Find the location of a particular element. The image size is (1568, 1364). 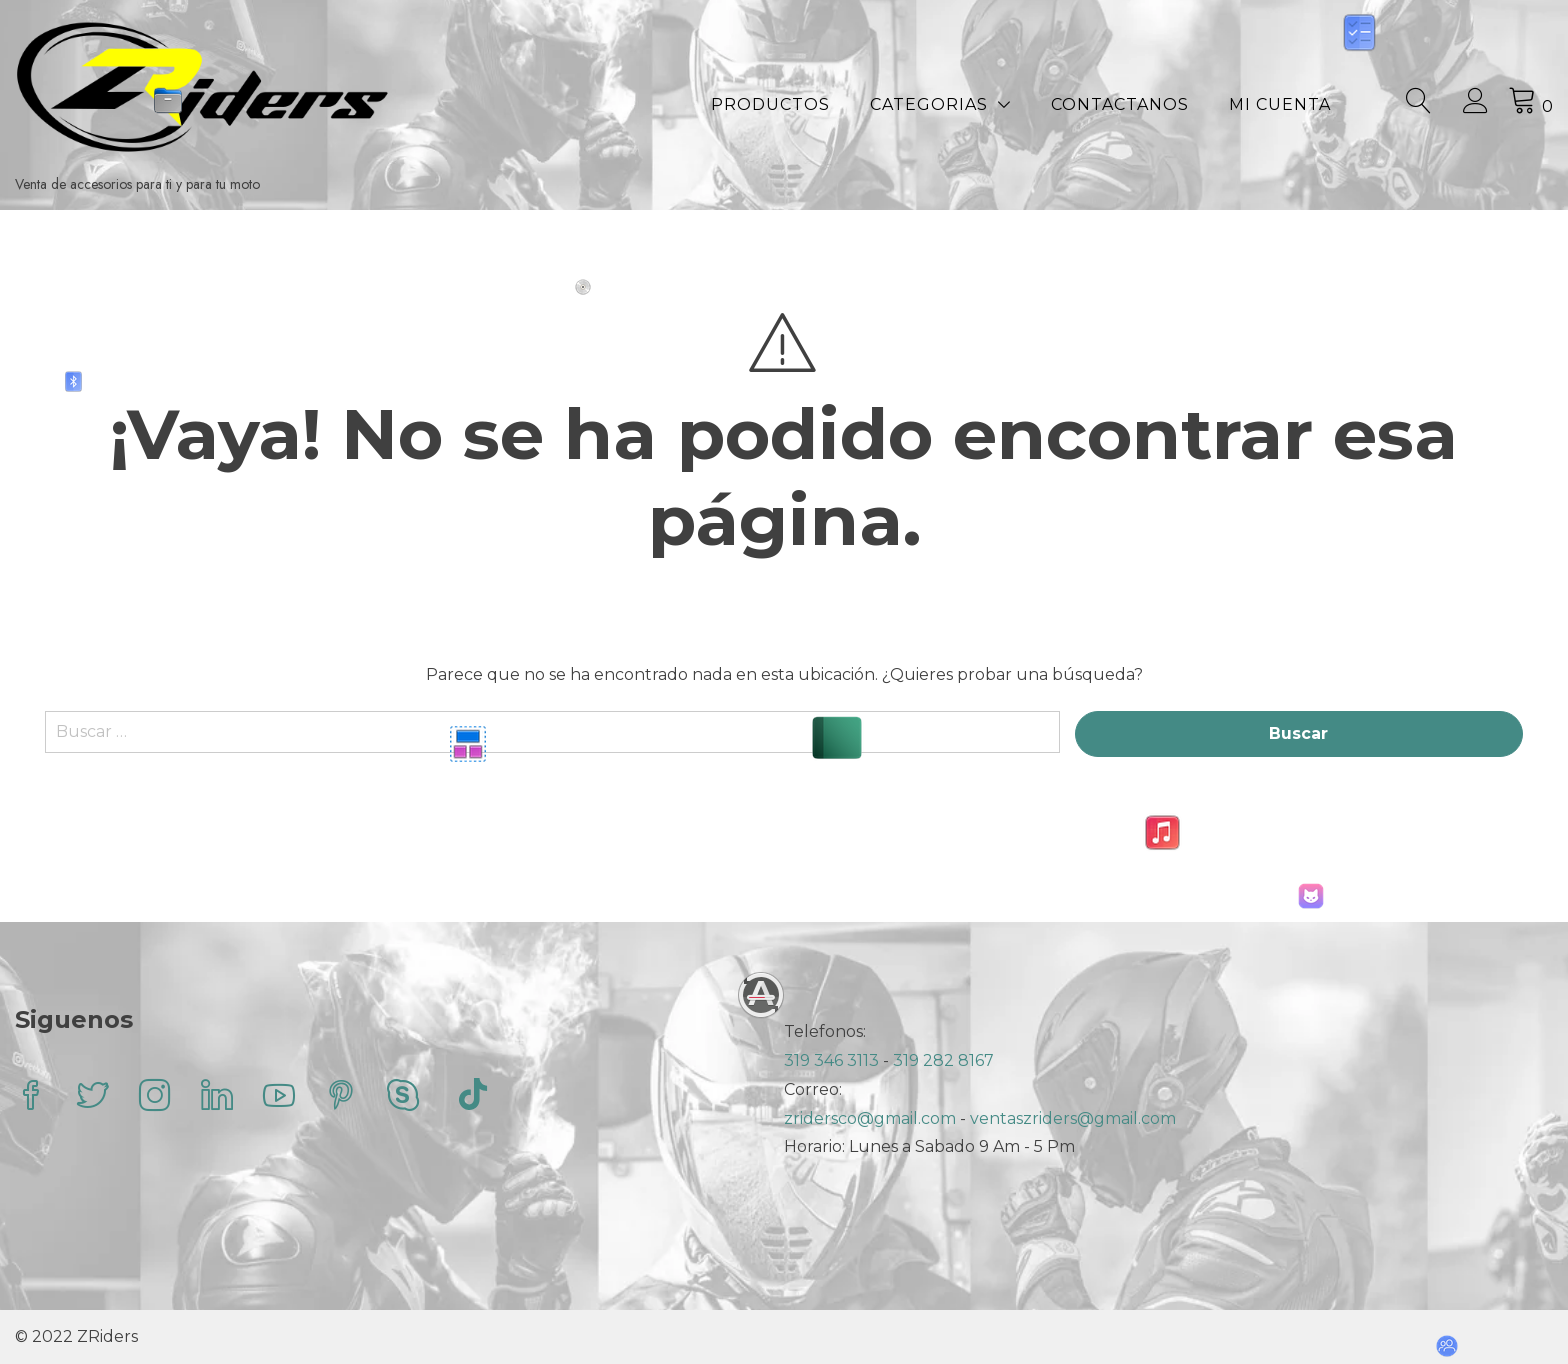

check for available system updates is located at coordinates (761, 995).